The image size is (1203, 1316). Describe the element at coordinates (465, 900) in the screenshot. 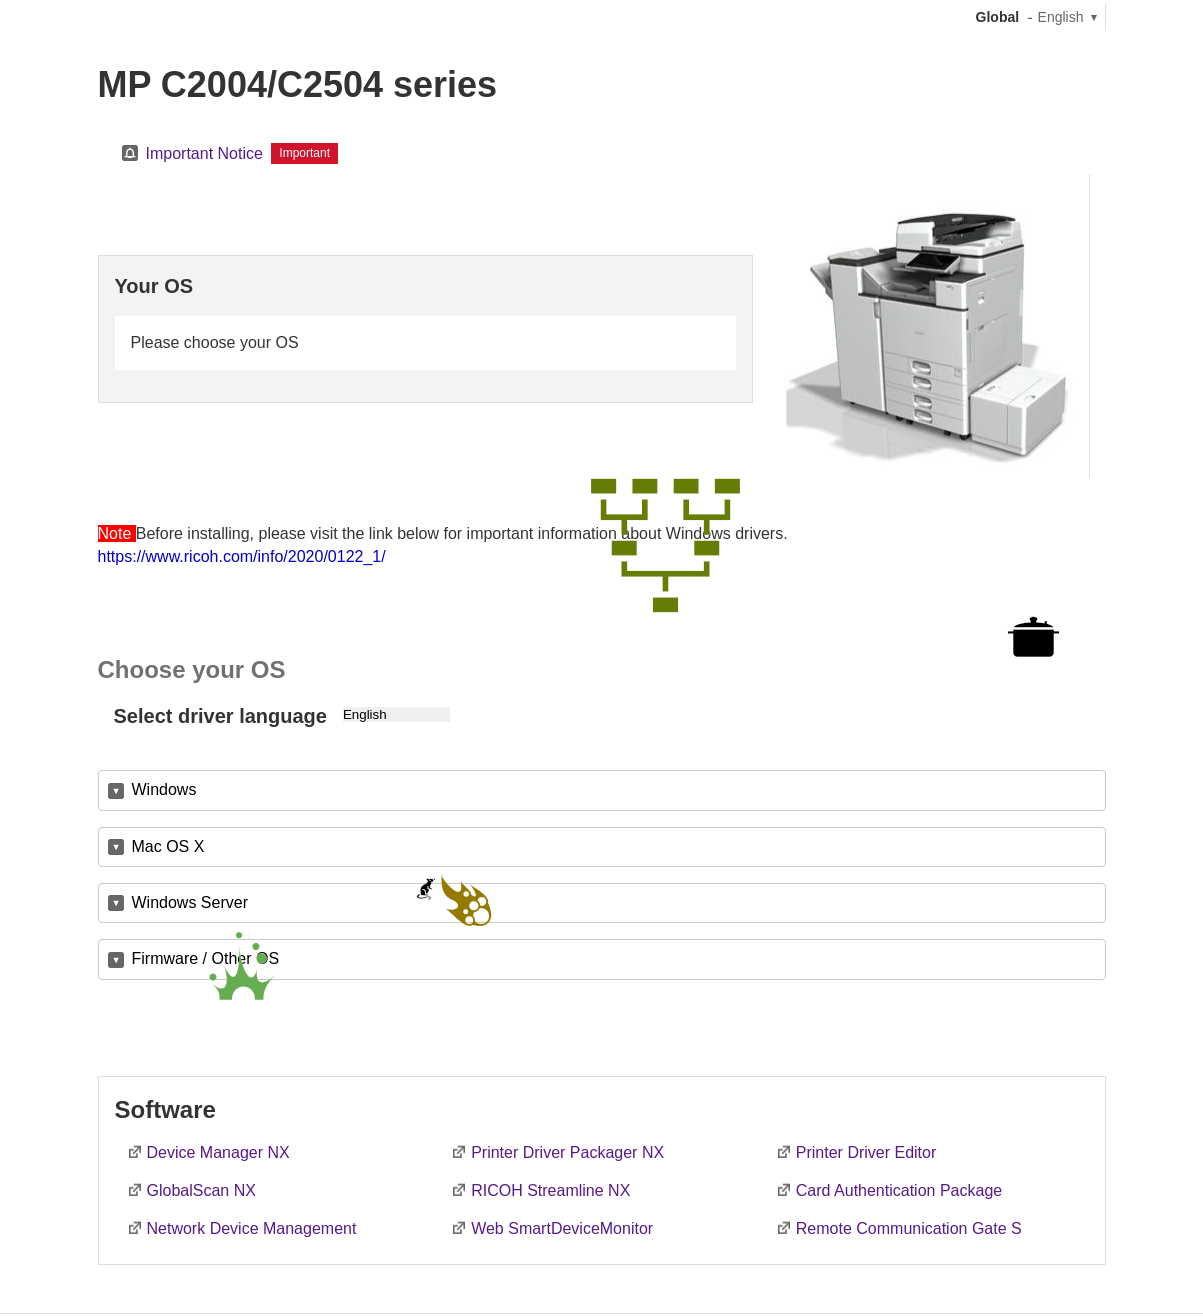

I see `activate fire or burn effect in game` at that location.